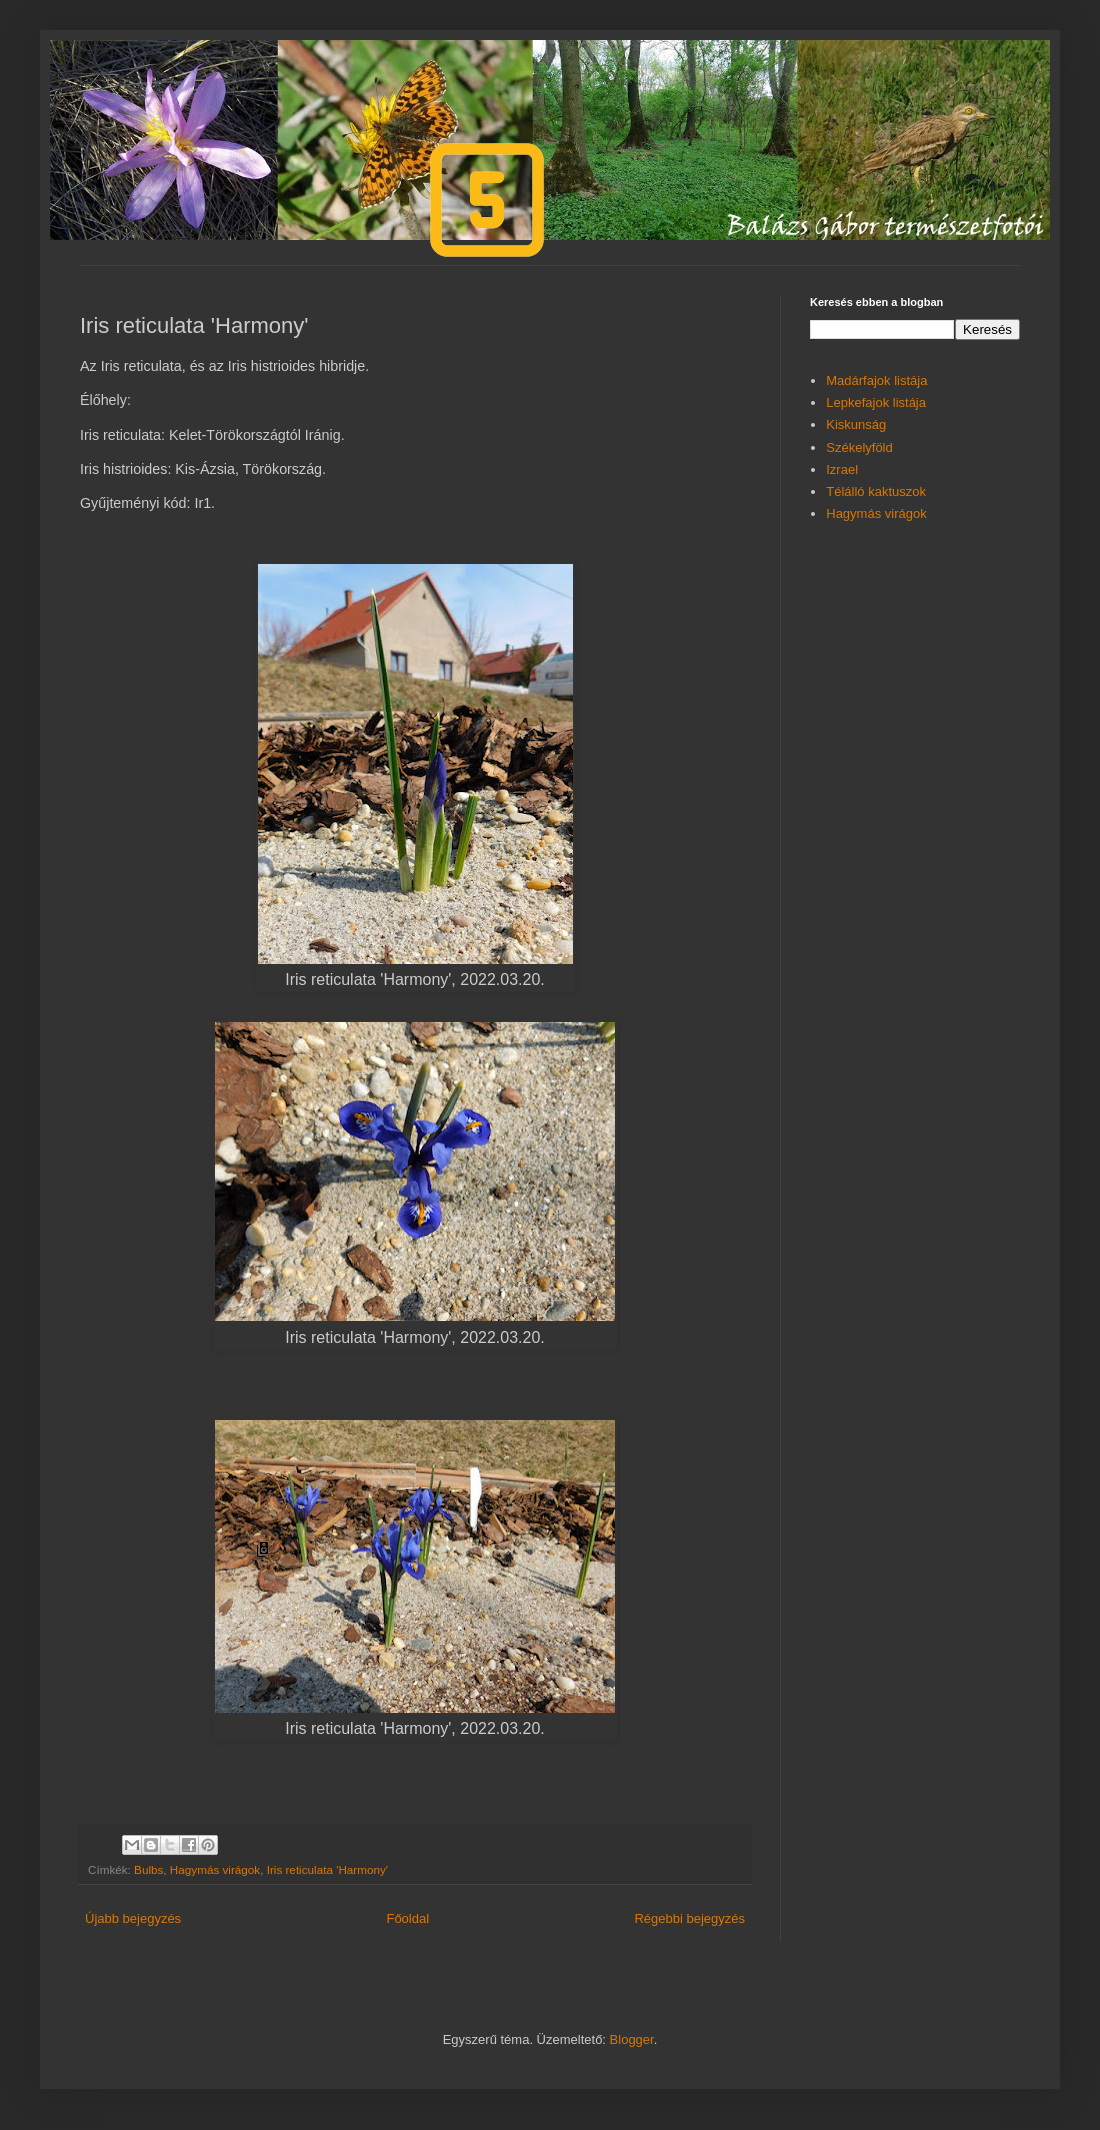 The image size is (1100, 2130). I want to click on access speaker group settings, so click(262, 1549).